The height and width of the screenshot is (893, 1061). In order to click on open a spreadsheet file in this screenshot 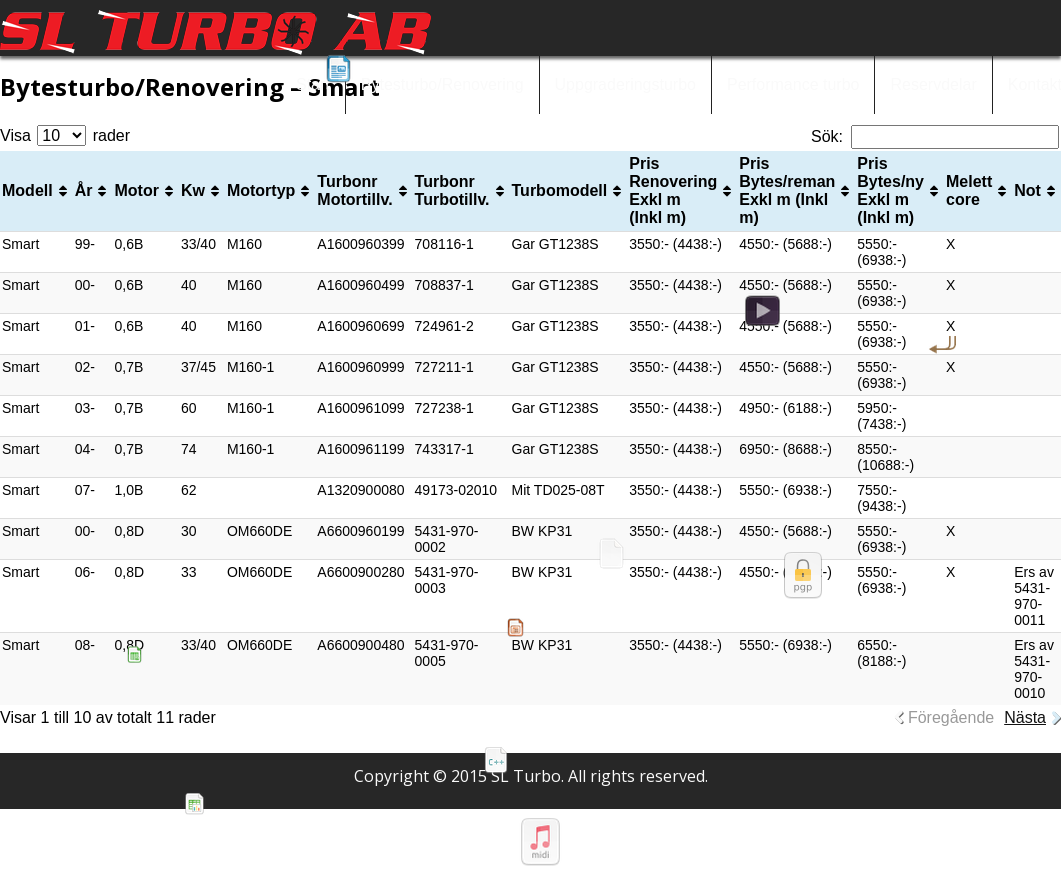, I will do `click(194, 803)`.